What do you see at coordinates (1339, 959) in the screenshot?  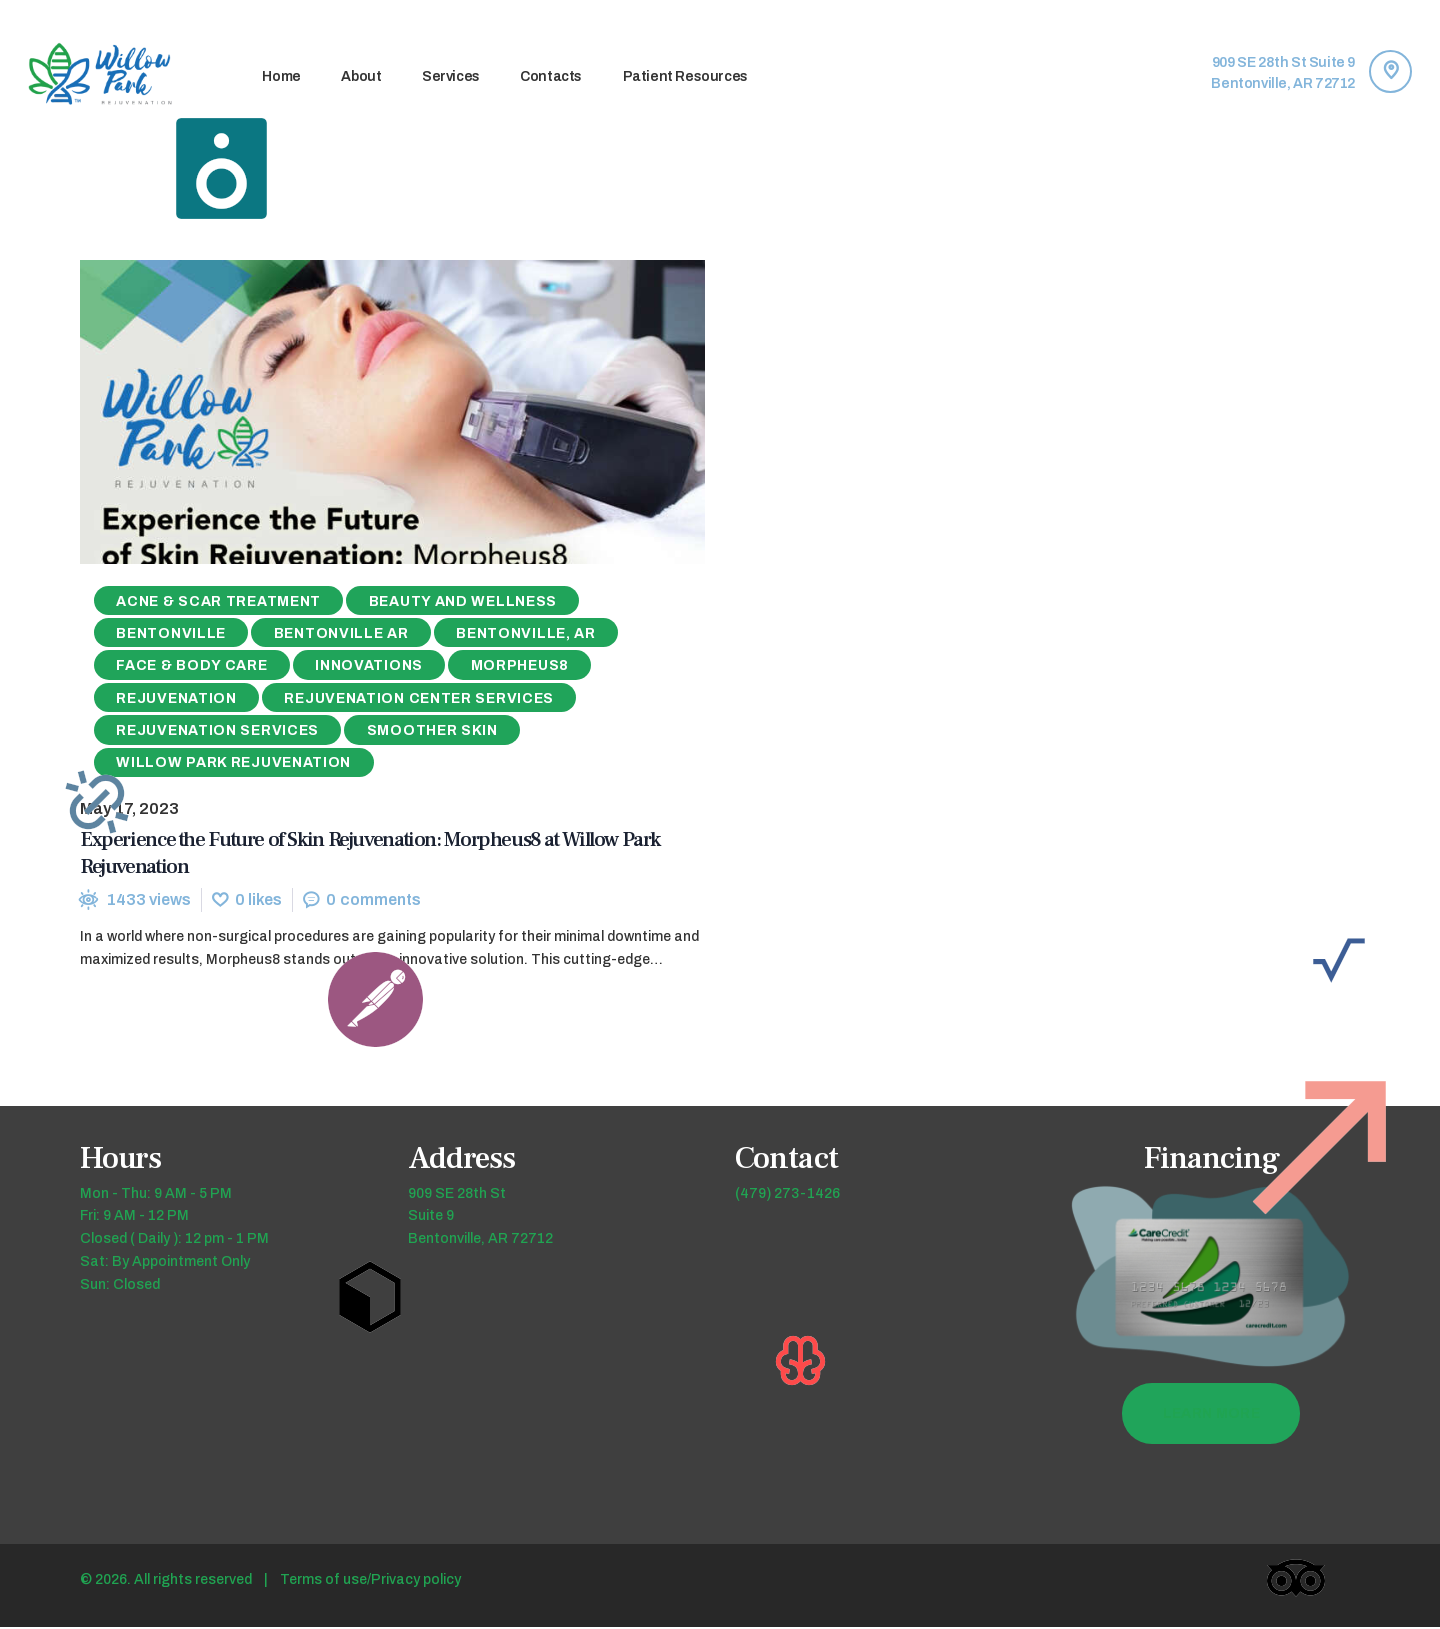 I see `access square root or radical function in calculator` at bounding box center [1339, 959].